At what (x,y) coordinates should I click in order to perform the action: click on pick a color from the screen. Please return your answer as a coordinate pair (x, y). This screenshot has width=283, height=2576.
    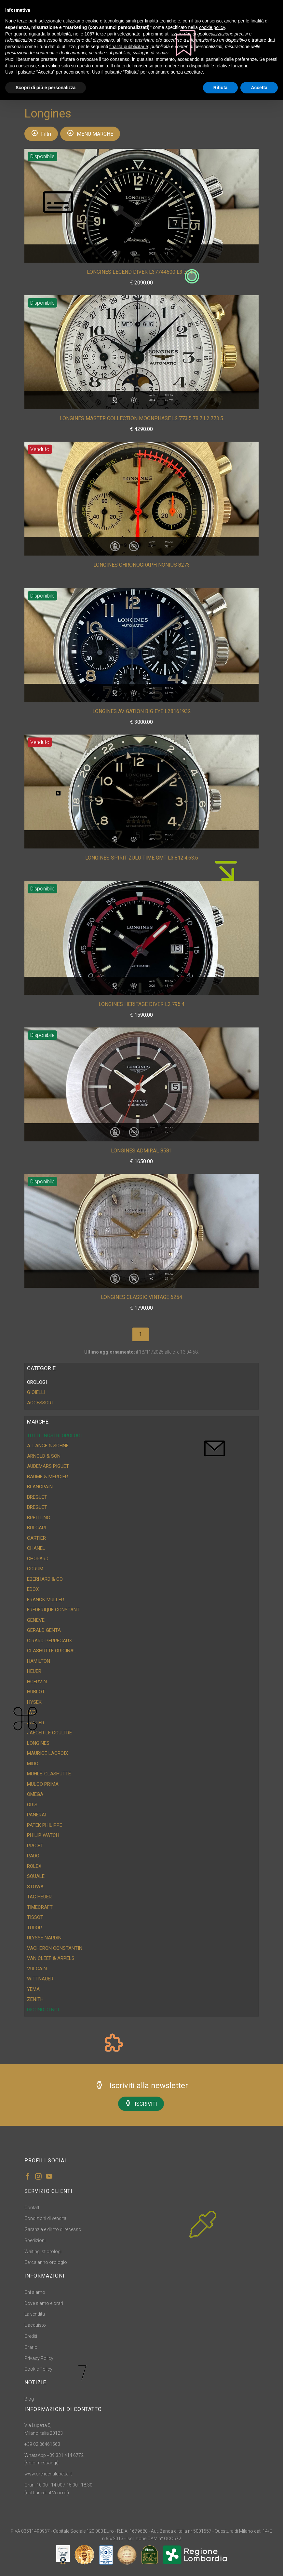
    Looking at the image, I should click on (203, 2224).